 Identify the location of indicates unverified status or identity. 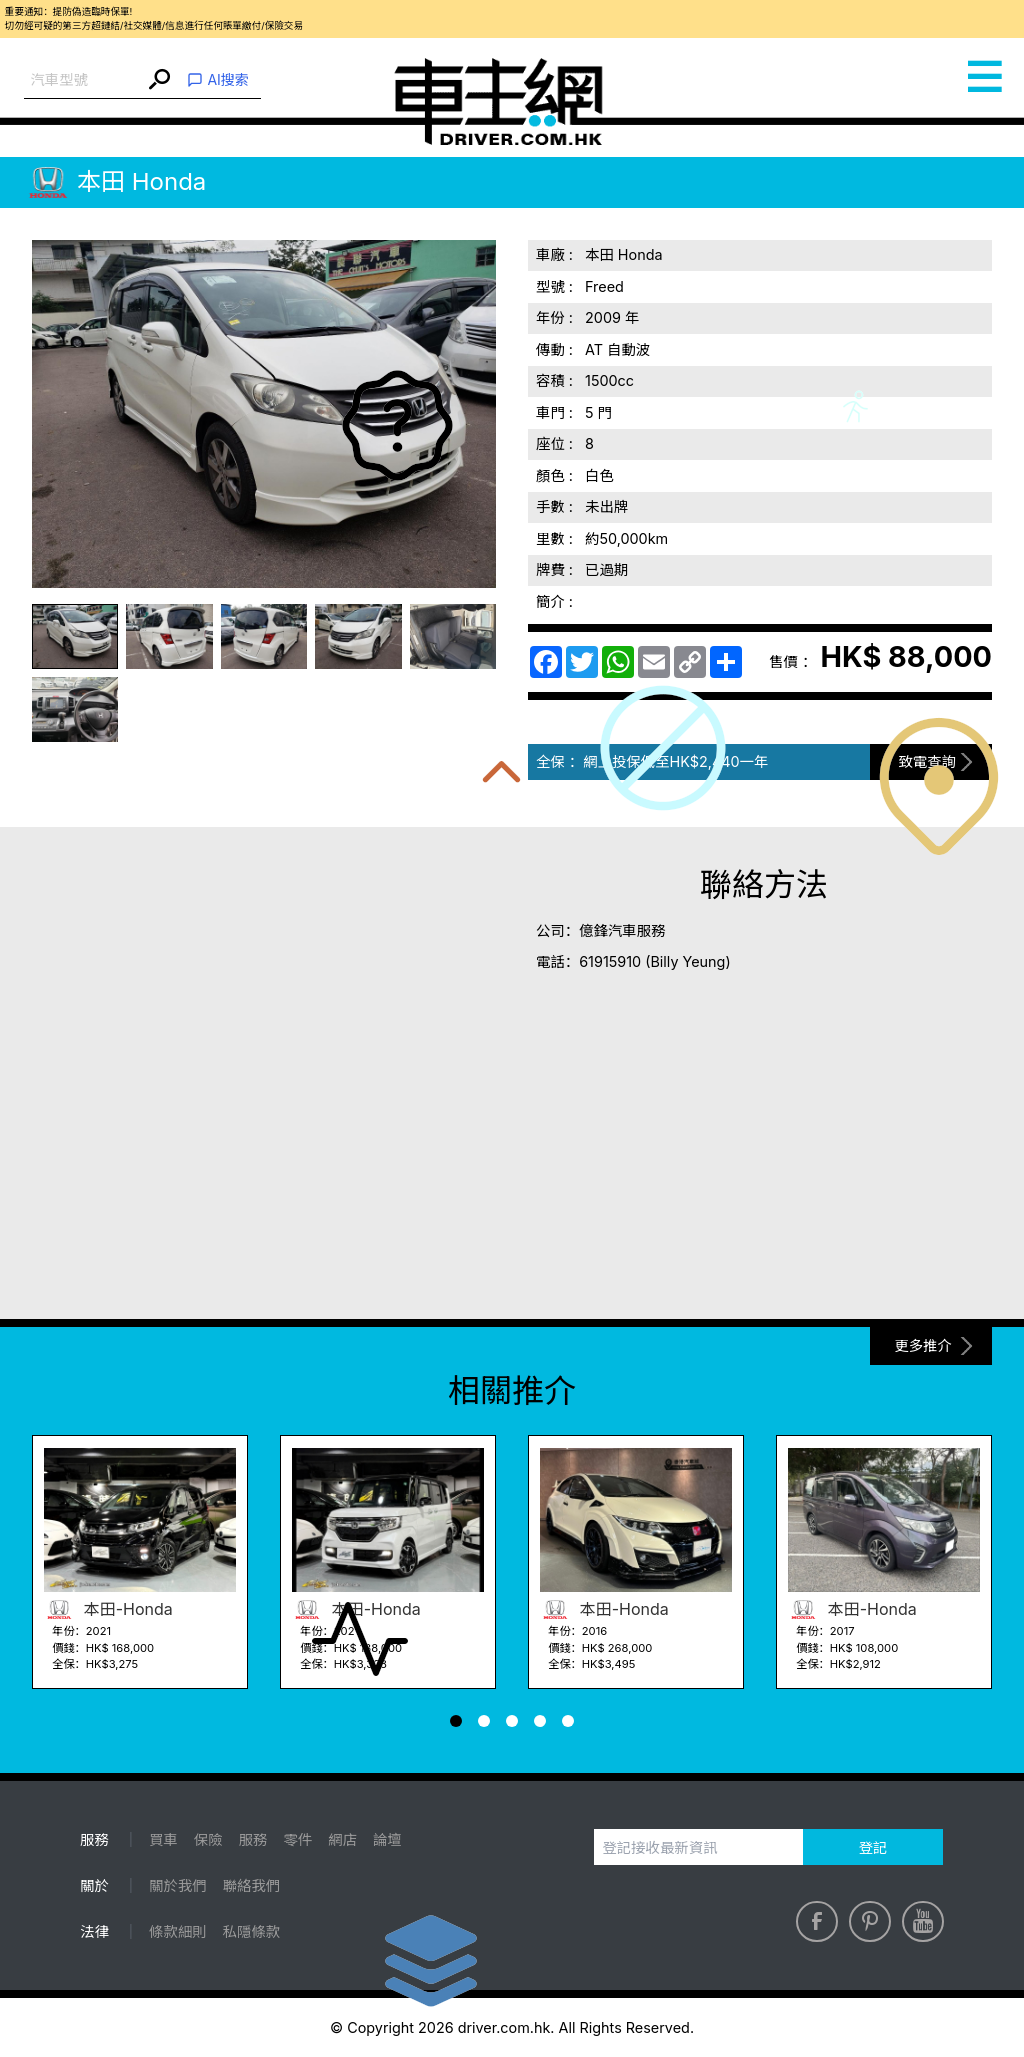
(397, 425).